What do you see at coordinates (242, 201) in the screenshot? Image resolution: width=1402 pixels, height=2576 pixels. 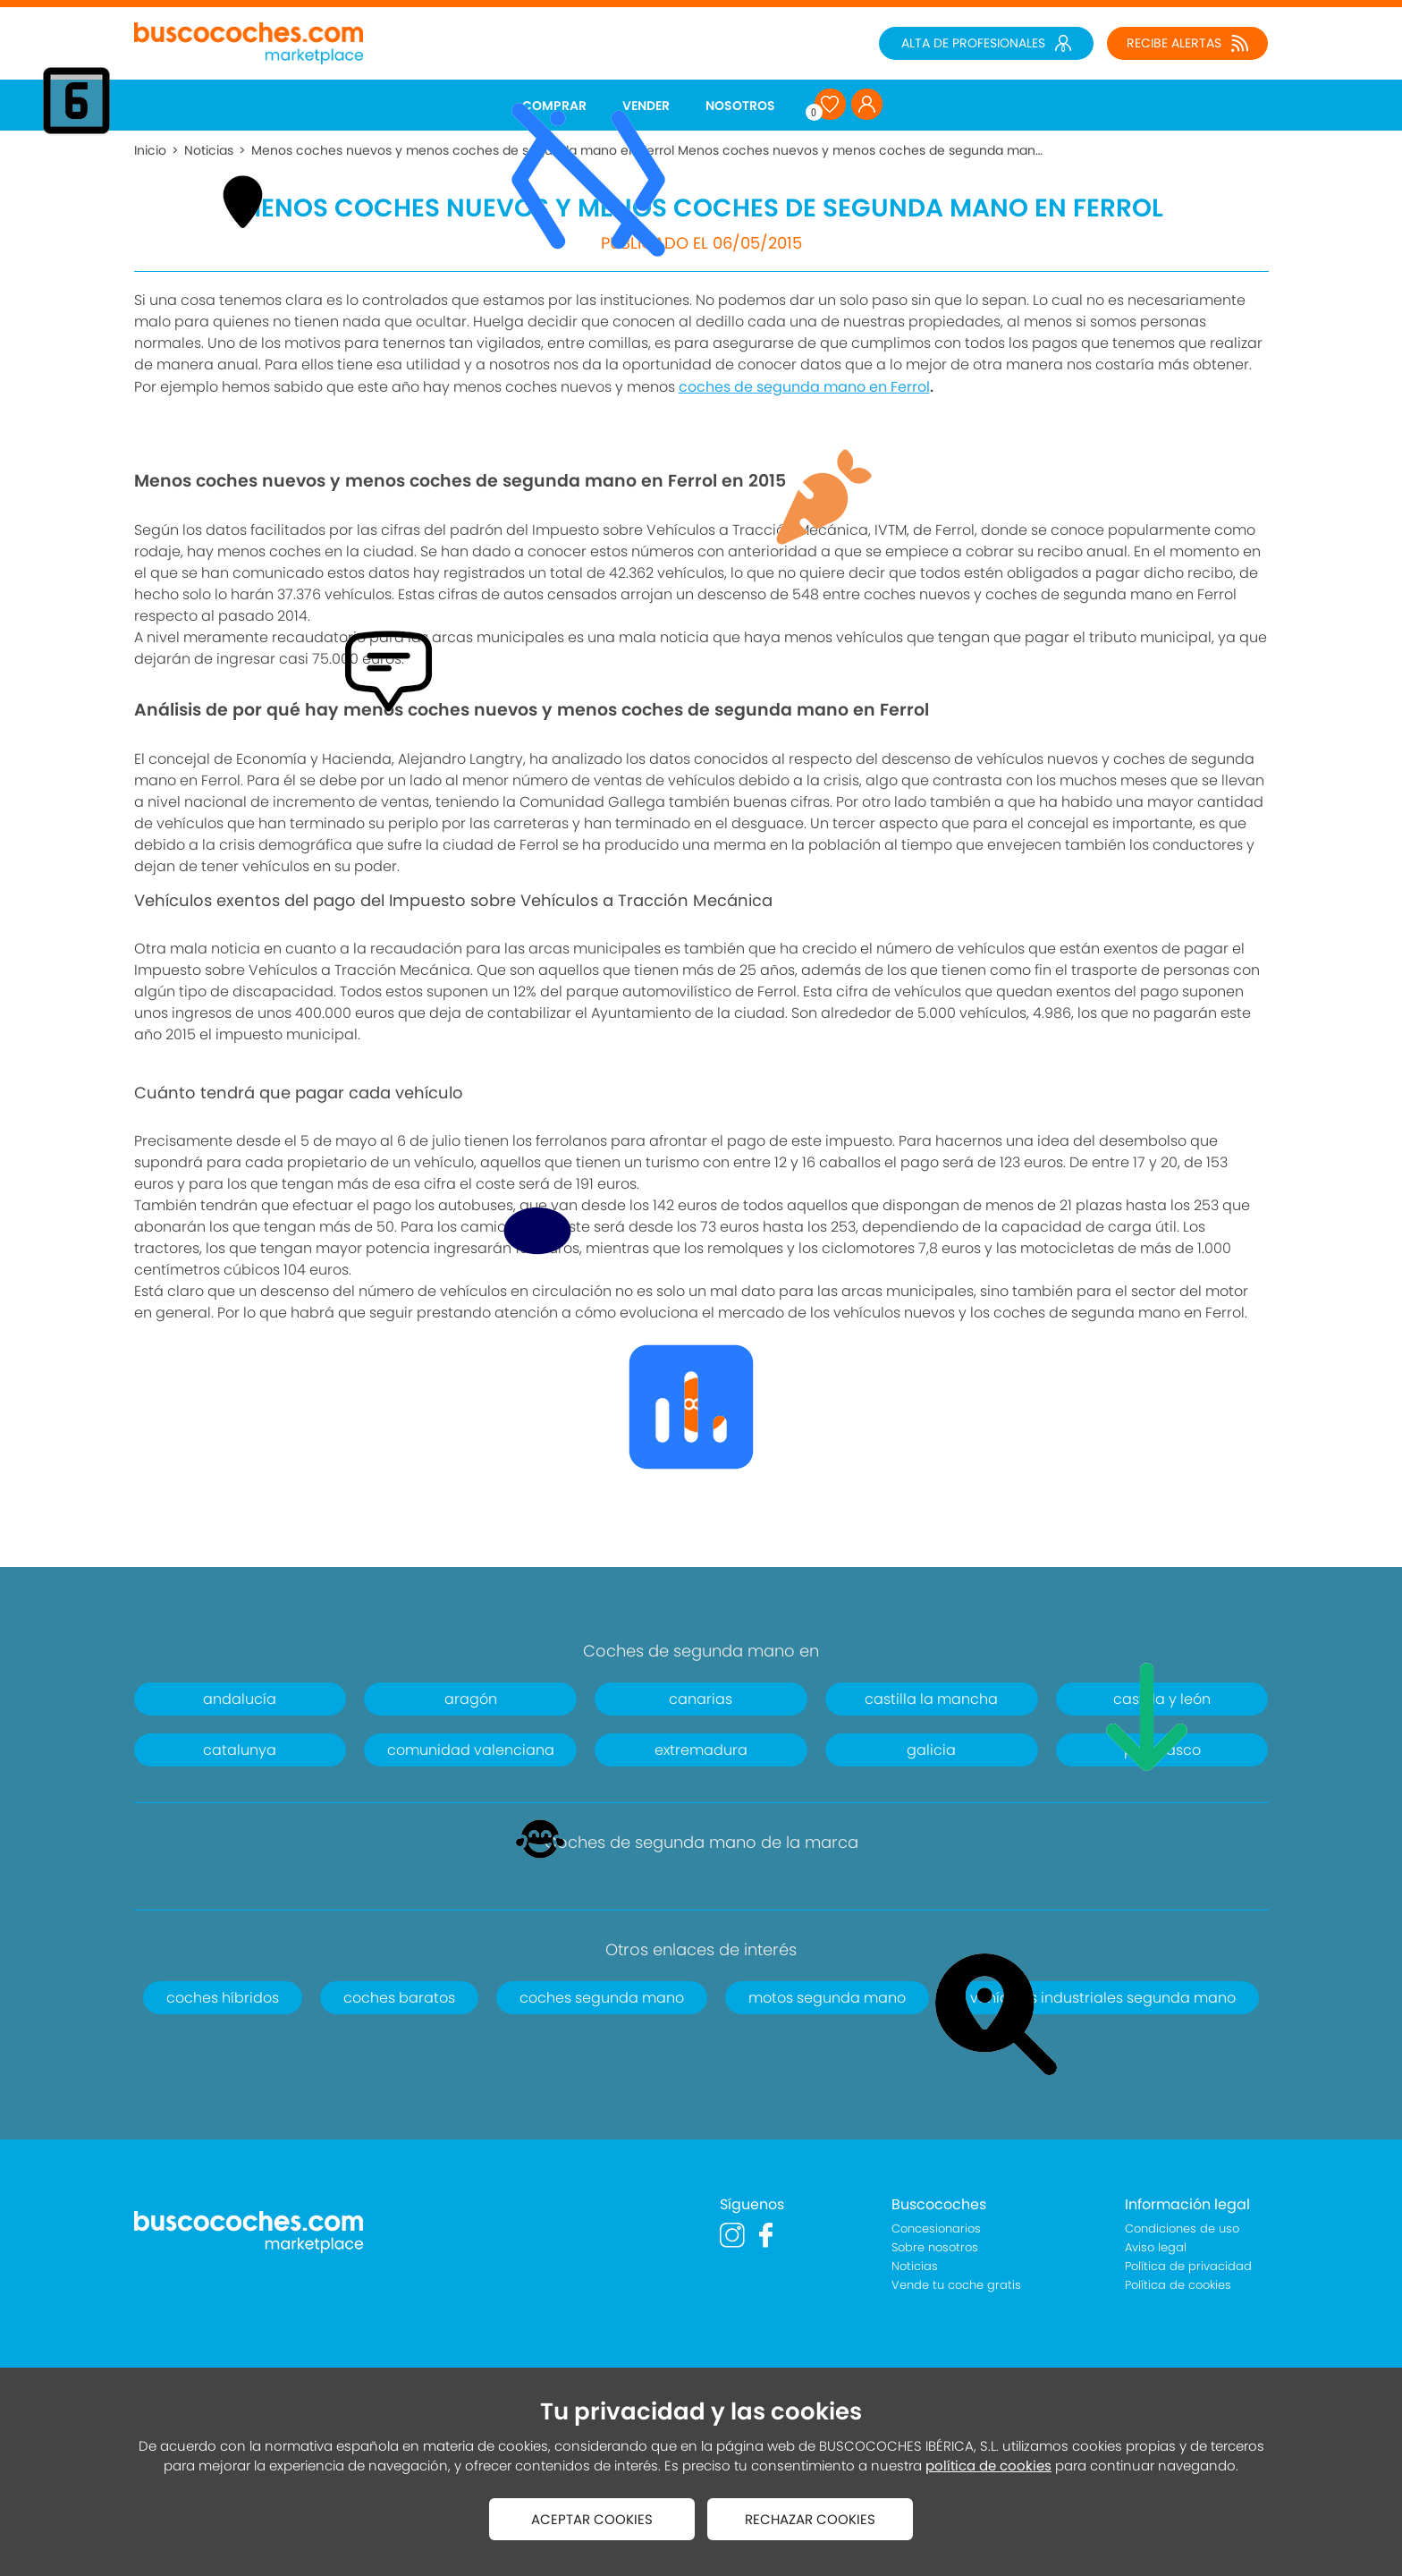 I see `mark a location on the map` at bounding box center [242, 201].